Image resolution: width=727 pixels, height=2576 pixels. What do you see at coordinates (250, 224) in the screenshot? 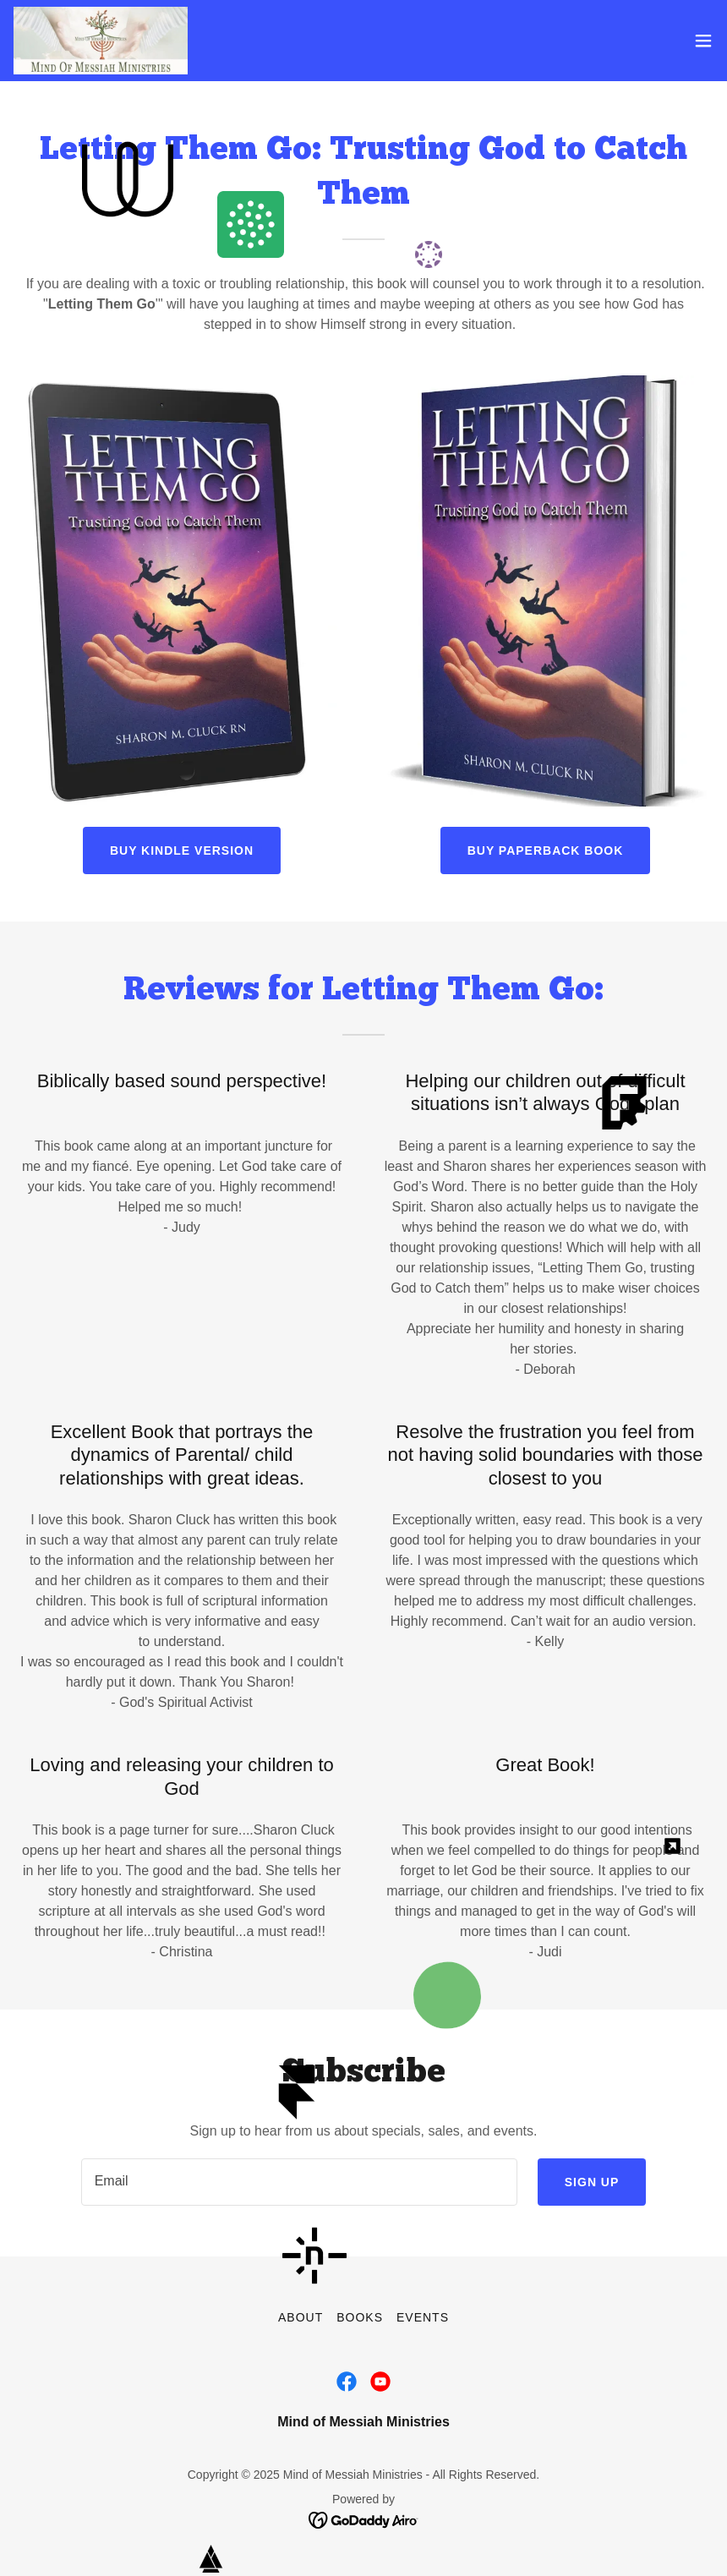
I see `open the Photocrowd app` at bounding box center [250, 224].